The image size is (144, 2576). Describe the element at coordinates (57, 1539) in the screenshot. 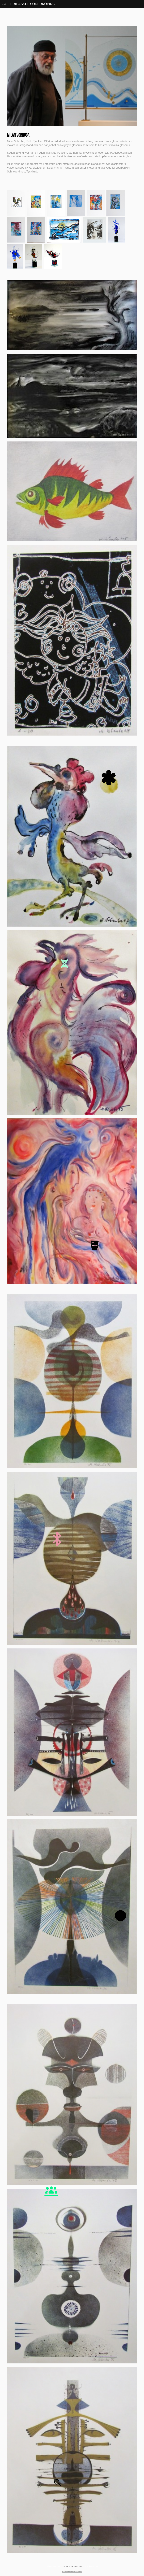

I see `toggle bluetooth connectivity on or off` at that location.